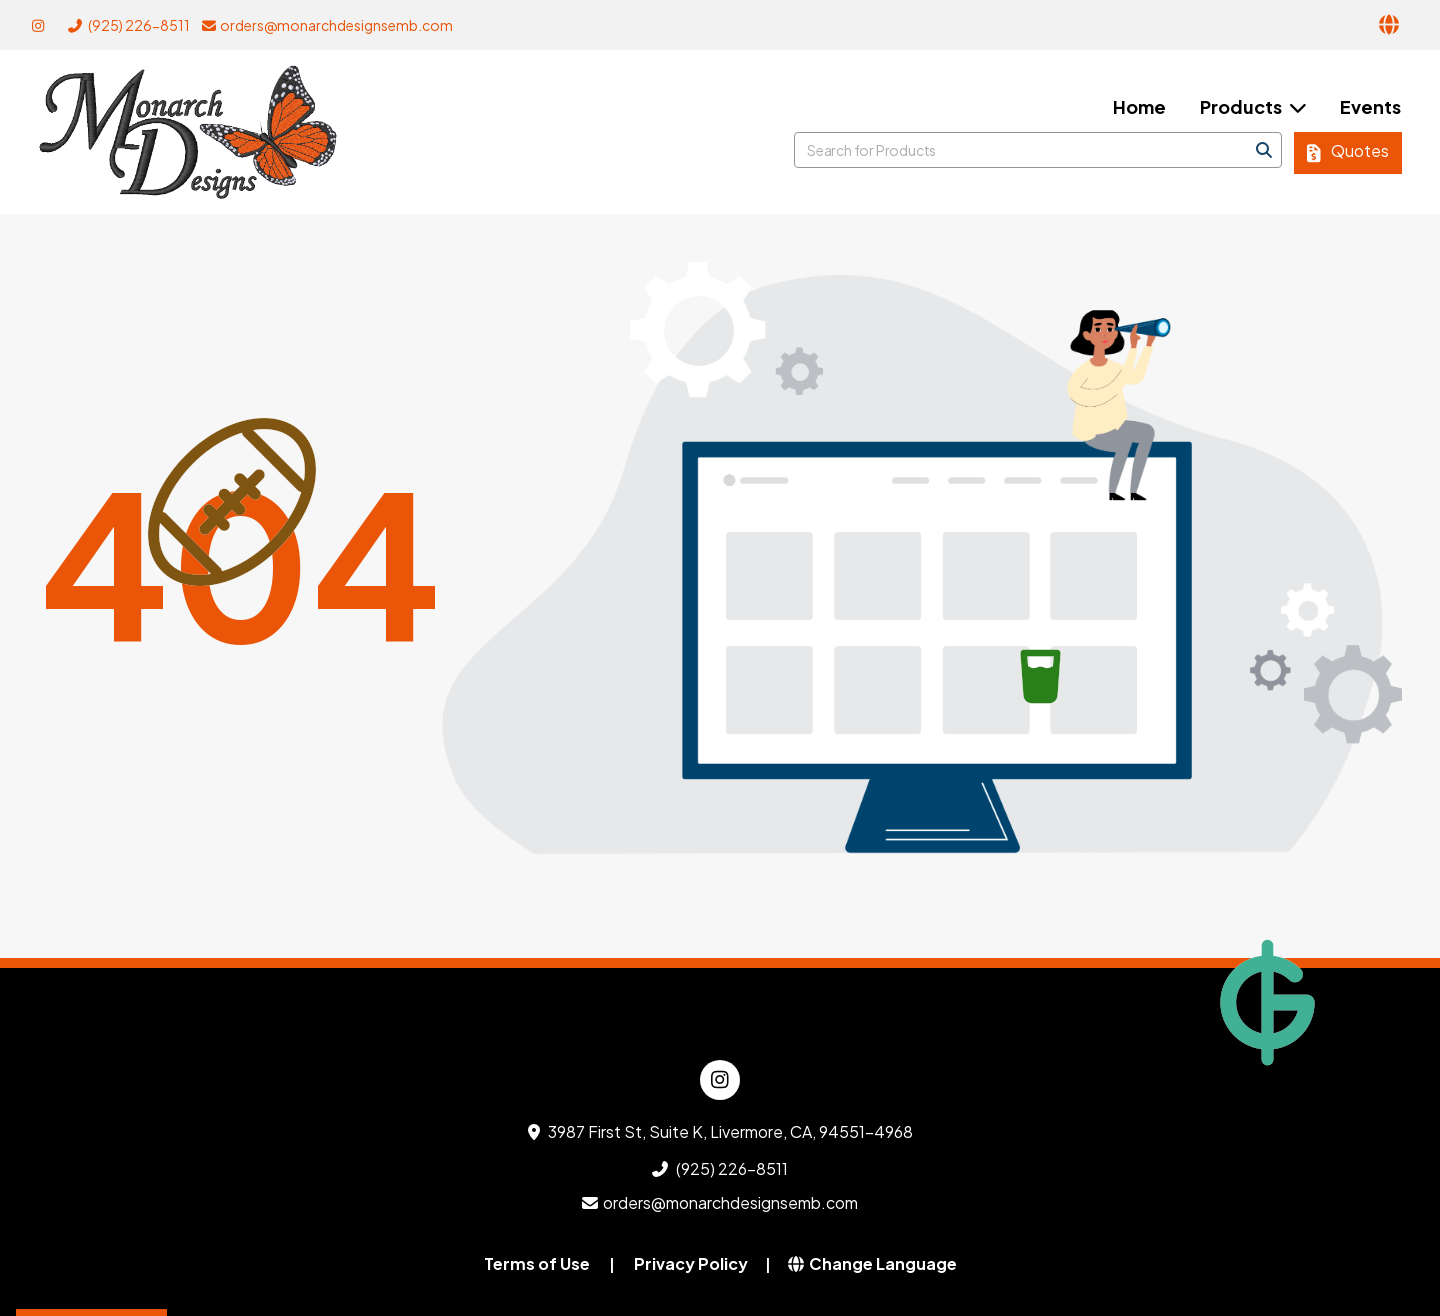  I want to click on view sports scores or updates, so click(232, 502).